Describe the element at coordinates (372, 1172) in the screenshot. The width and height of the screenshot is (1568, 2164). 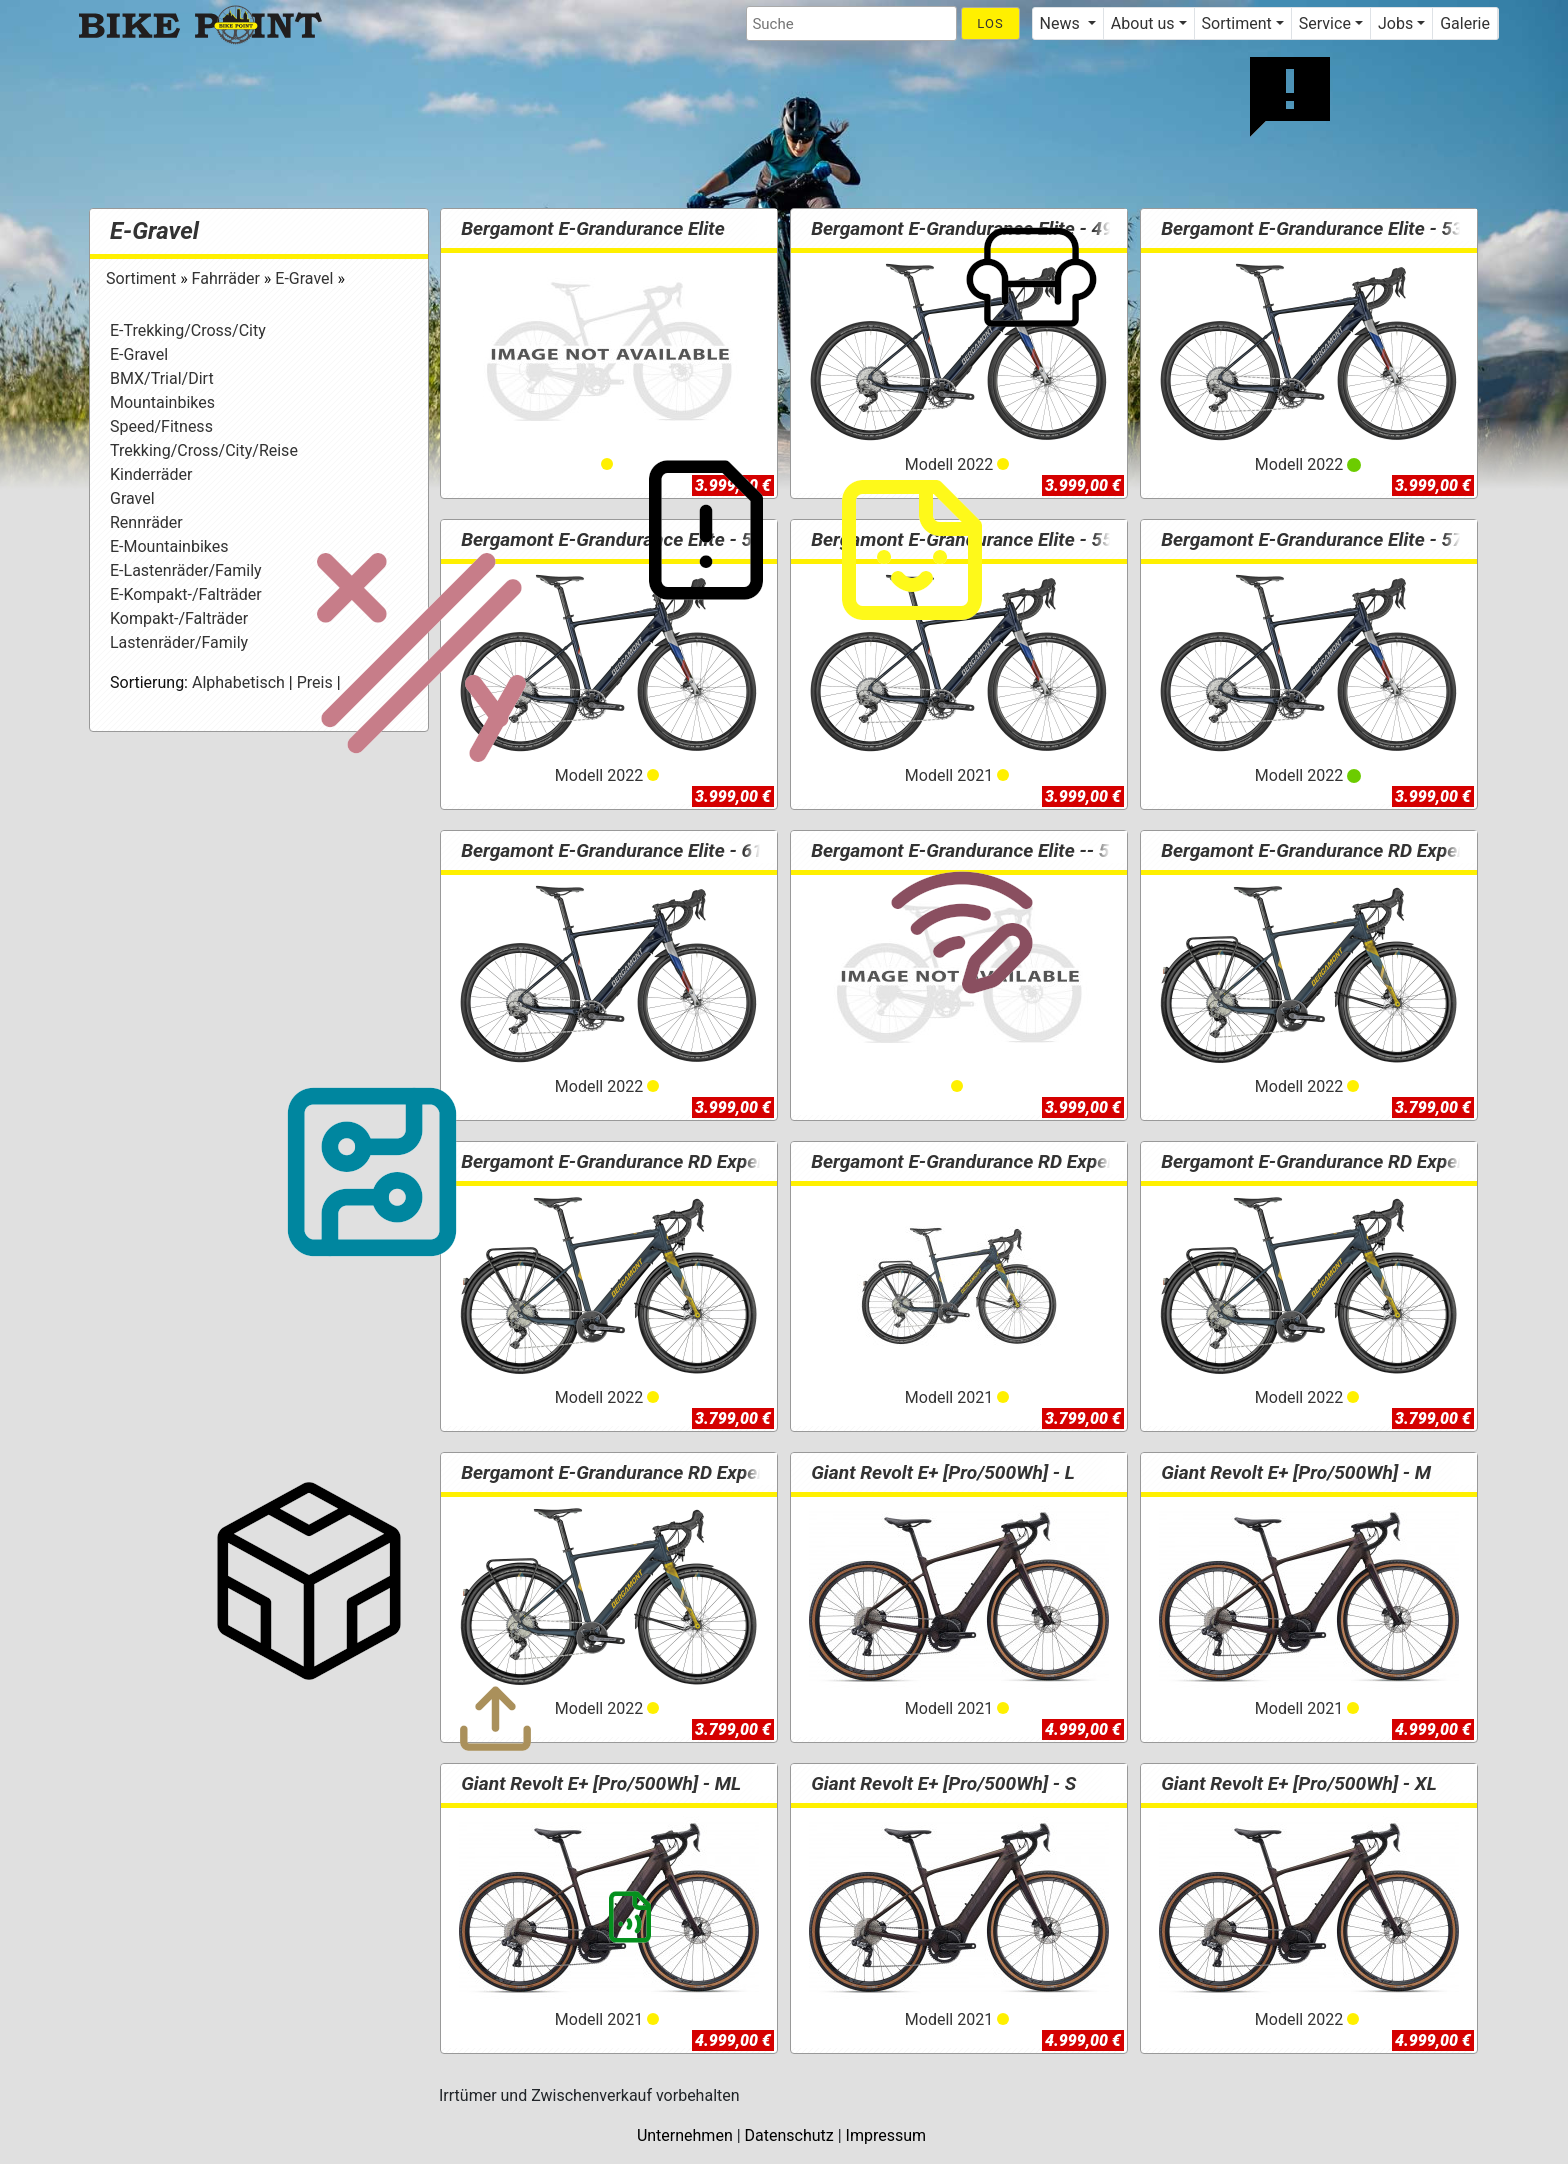
I see `access hardware or system settings` at that location.